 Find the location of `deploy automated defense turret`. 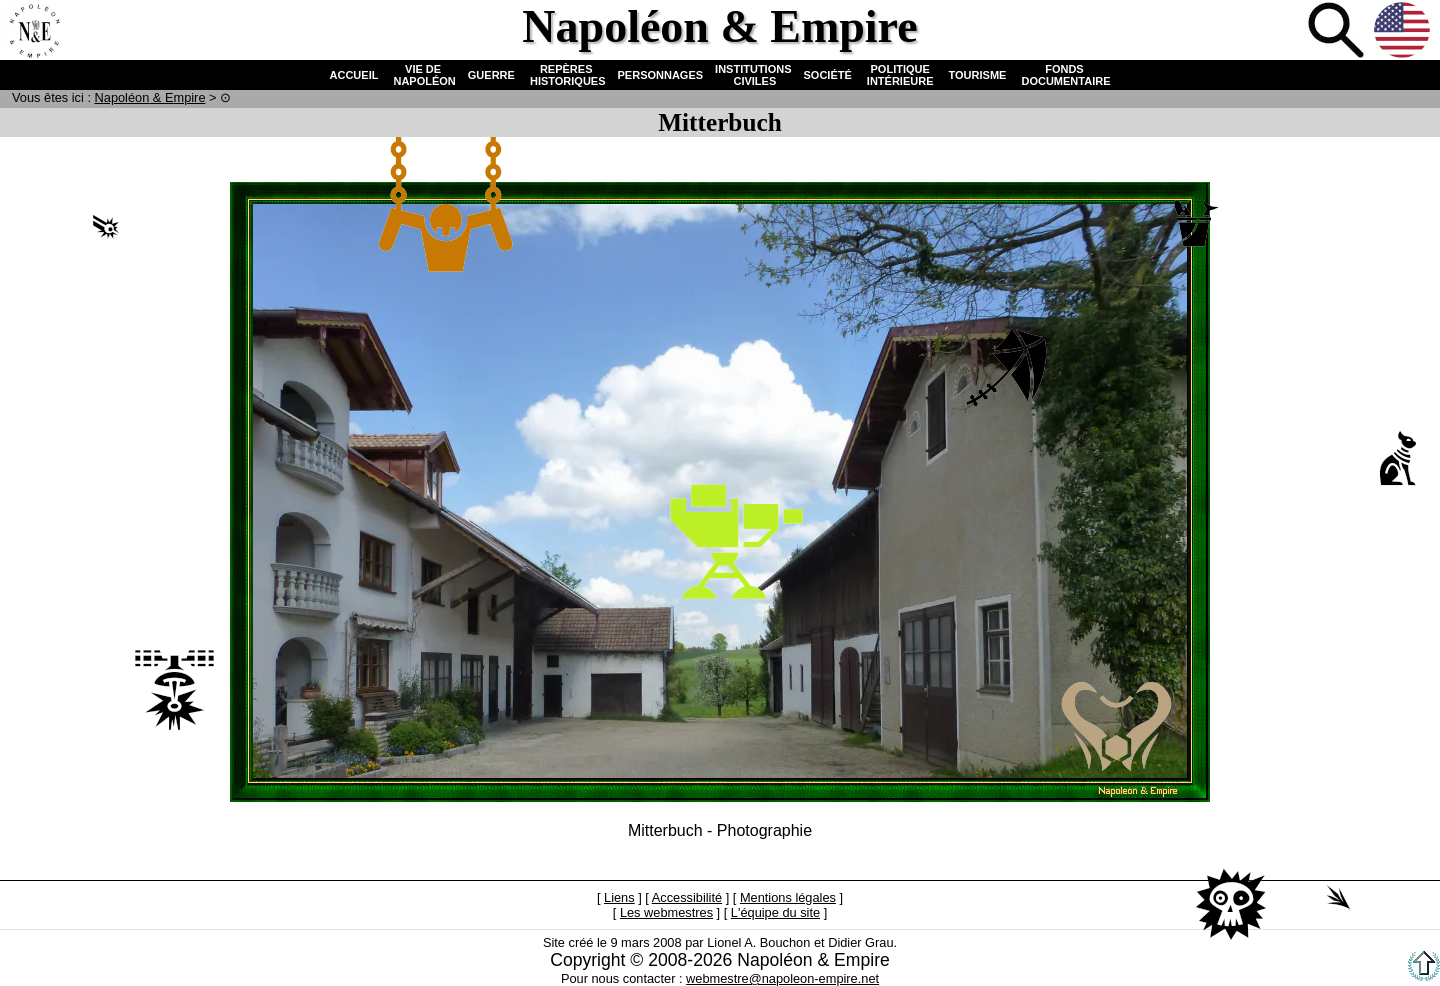

deploy automated defense turret is located at coordinates (736, 537).